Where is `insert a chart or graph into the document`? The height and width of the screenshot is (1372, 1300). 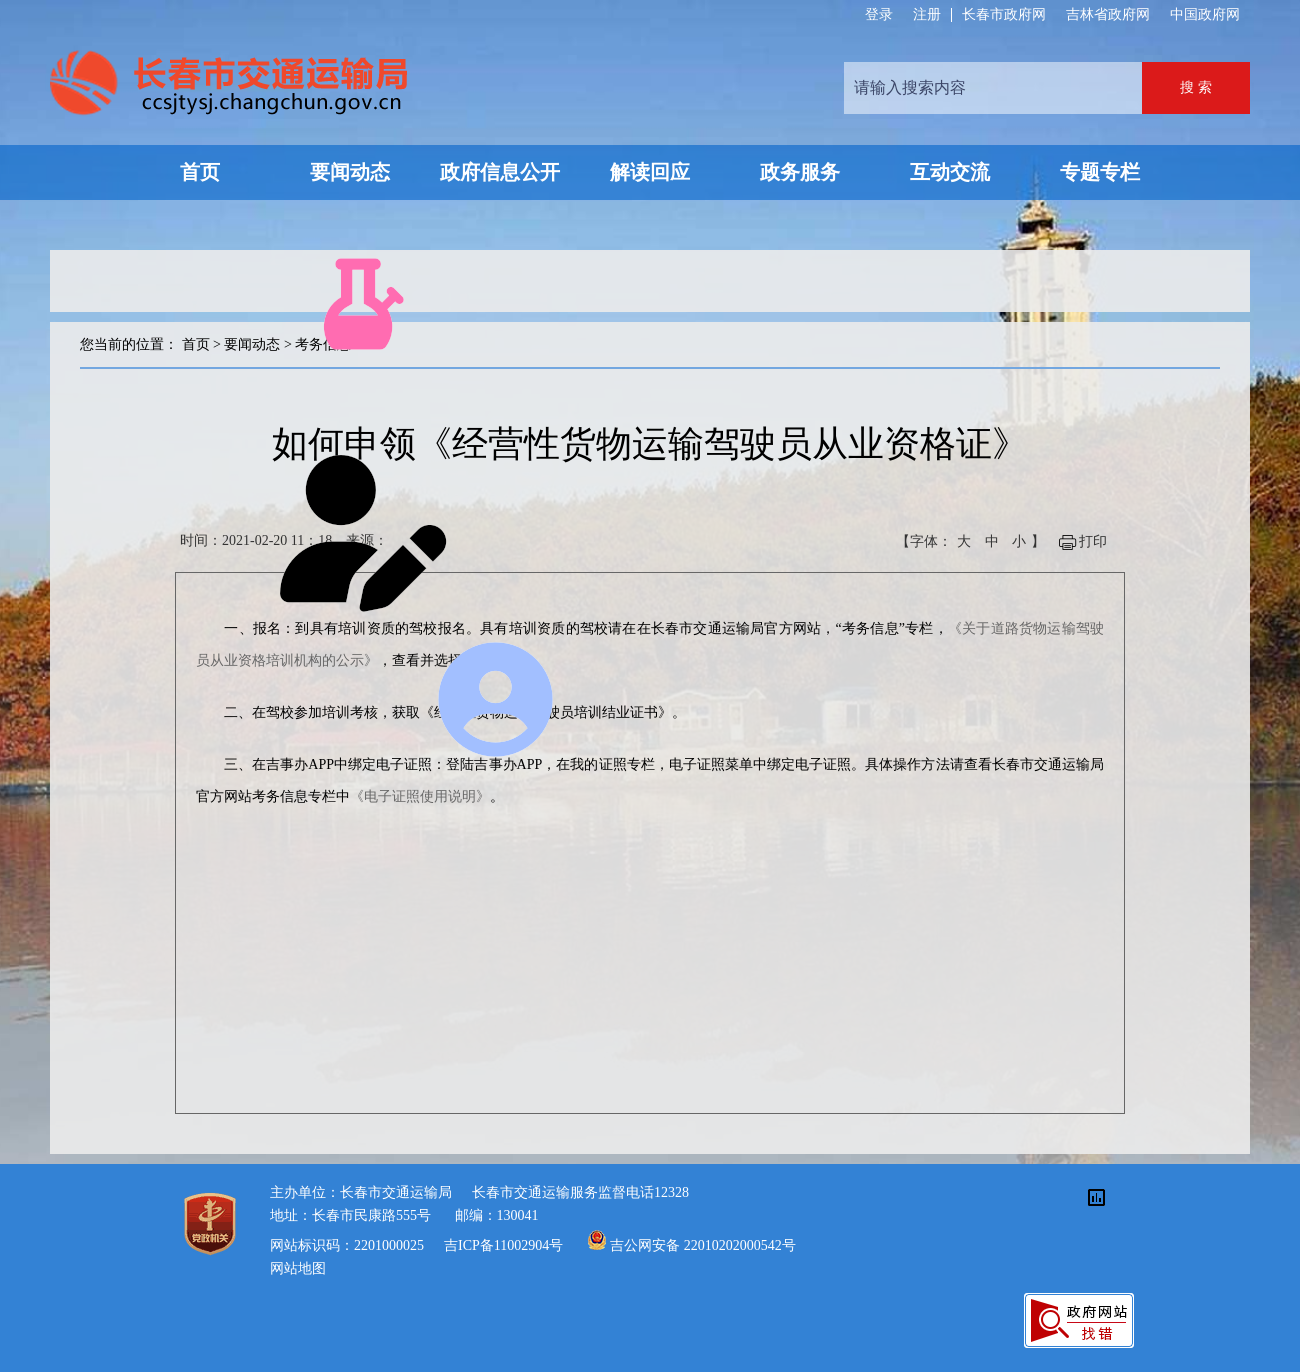
insert a chart or graph into the document is located at coordinates (1096, 1197).